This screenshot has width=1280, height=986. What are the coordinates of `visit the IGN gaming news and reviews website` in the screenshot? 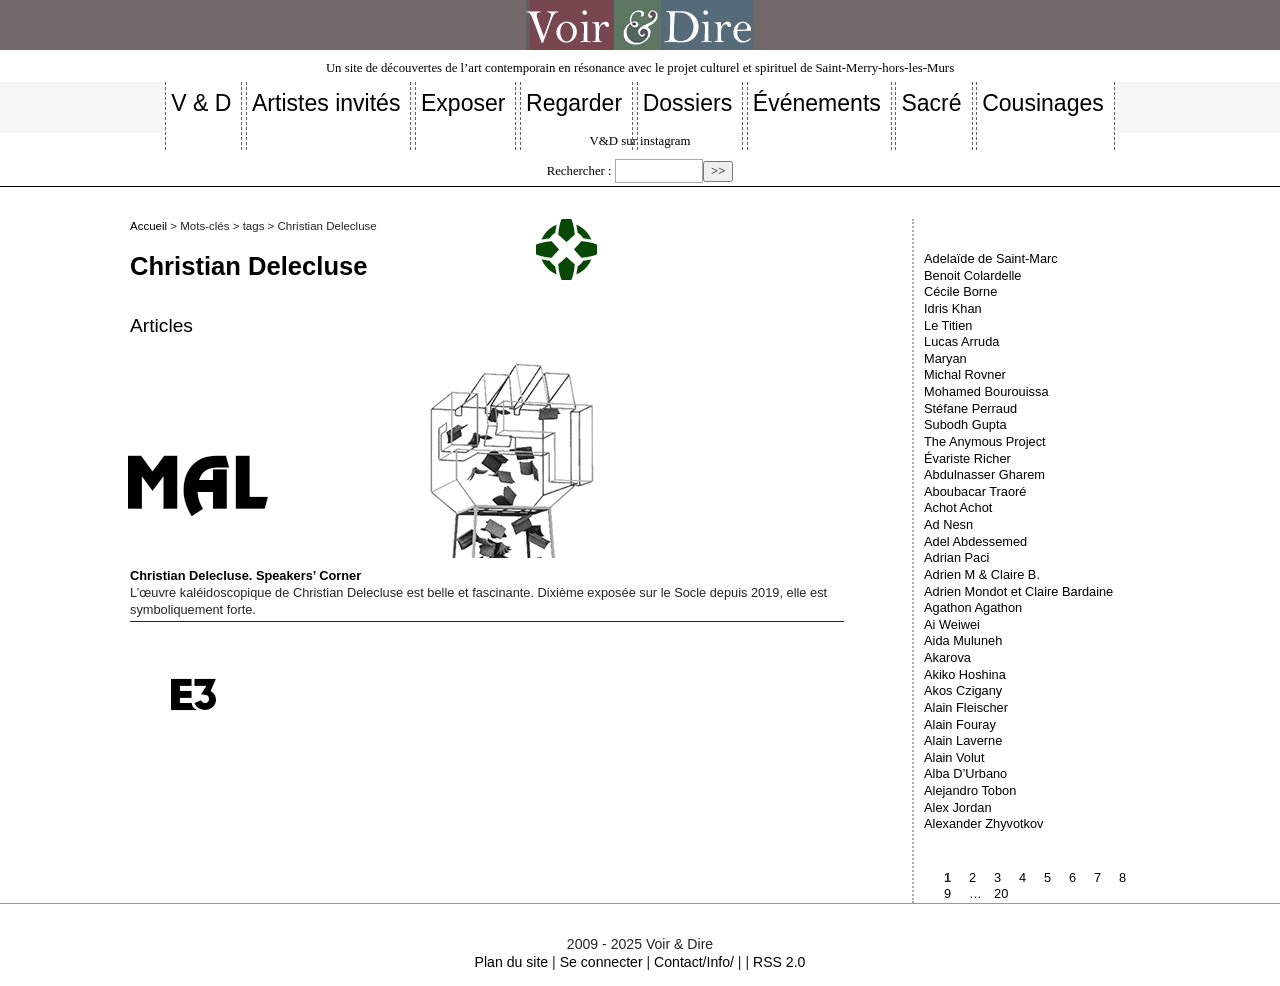 It's located at (566, 249).